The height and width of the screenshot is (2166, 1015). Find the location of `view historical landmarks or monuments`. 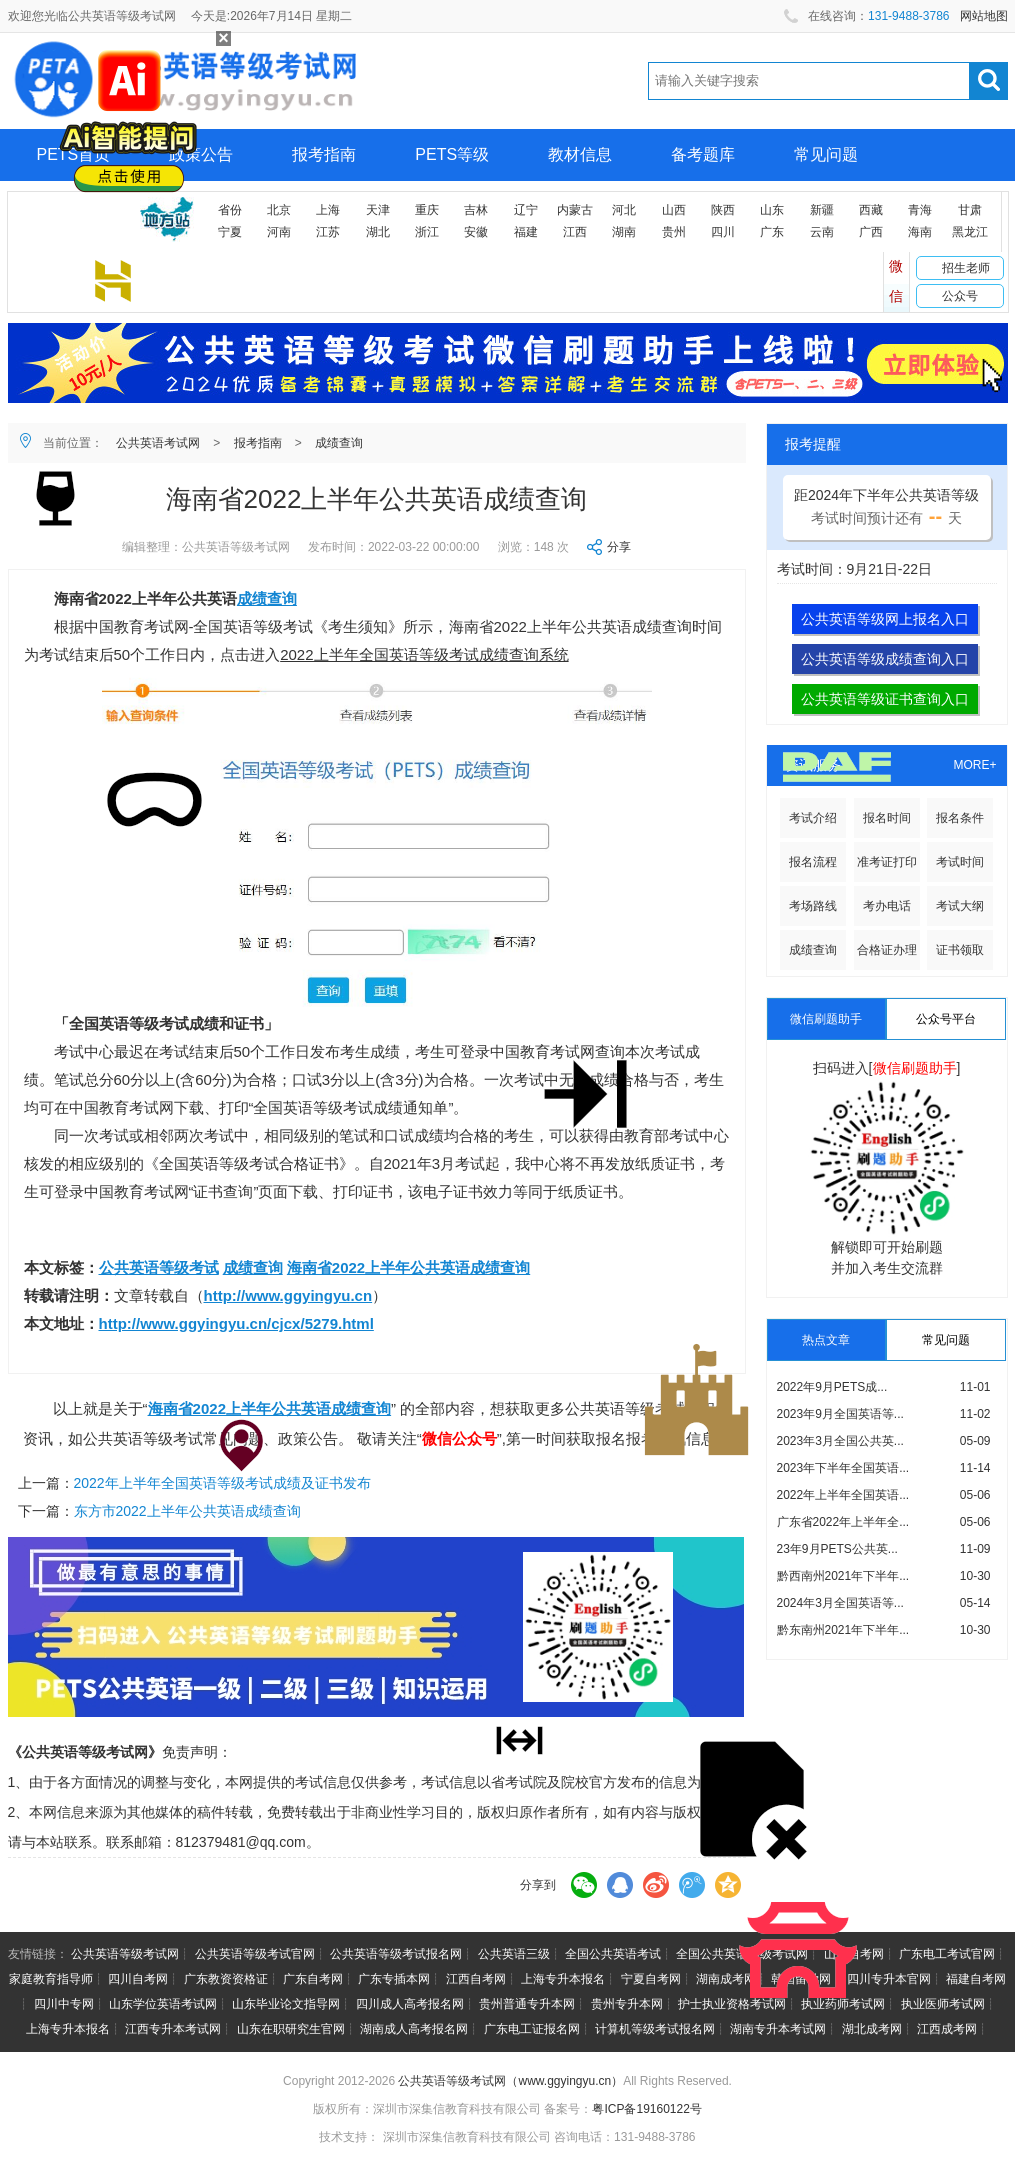

view historical landmarks or monuments is located at coordinates (798, 1950).